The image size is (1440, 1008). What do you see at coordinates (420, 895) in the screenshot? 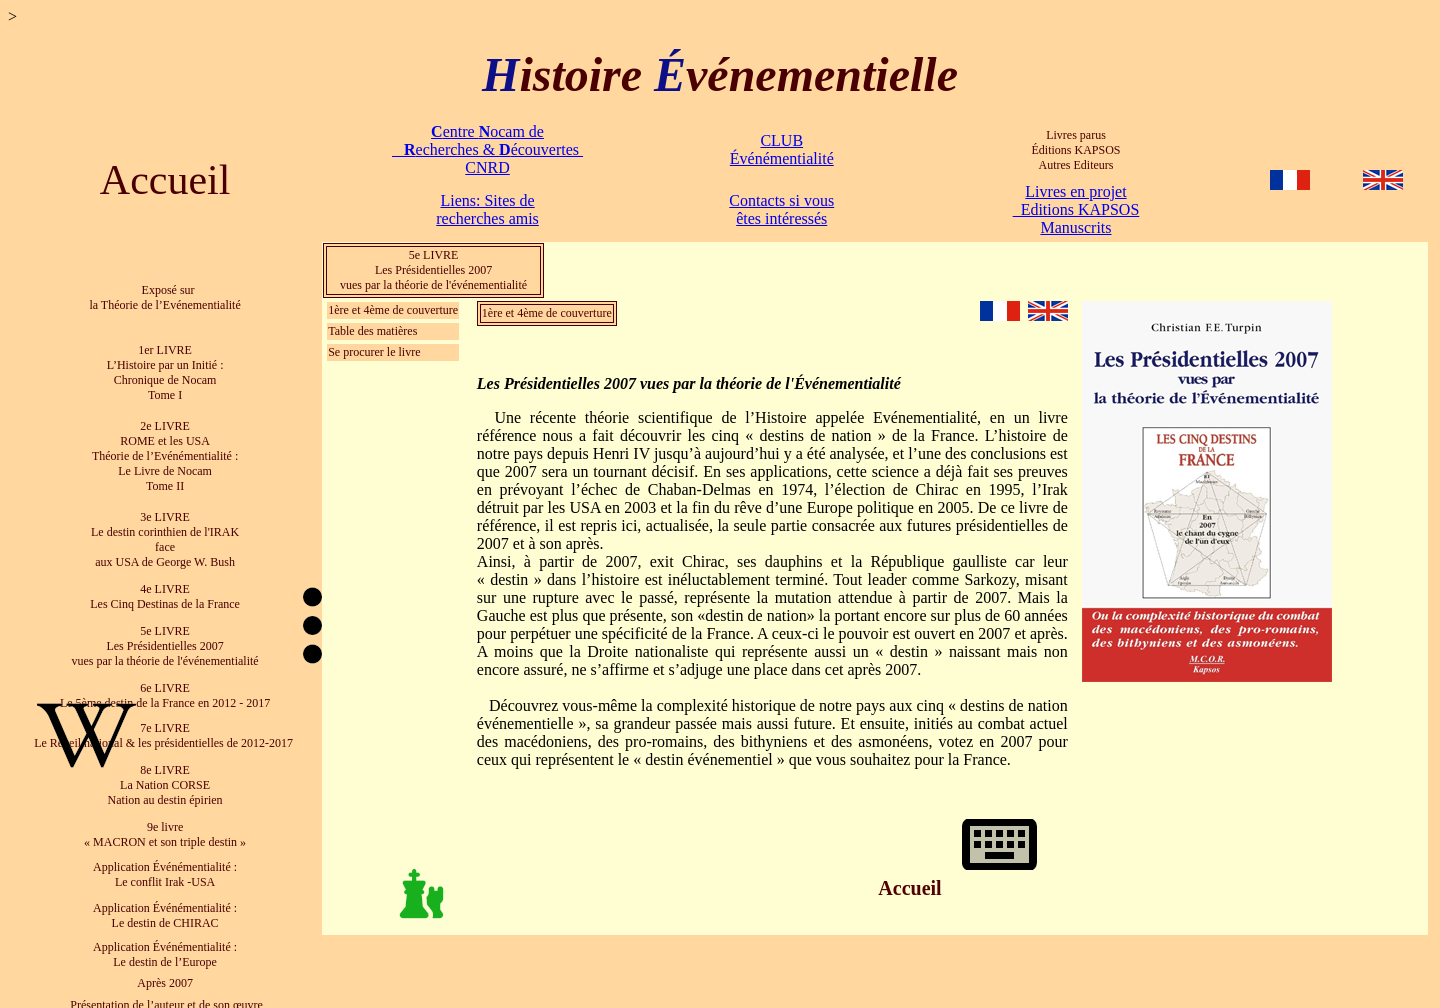
I see `play chess game` at bounding box center [420, 895].